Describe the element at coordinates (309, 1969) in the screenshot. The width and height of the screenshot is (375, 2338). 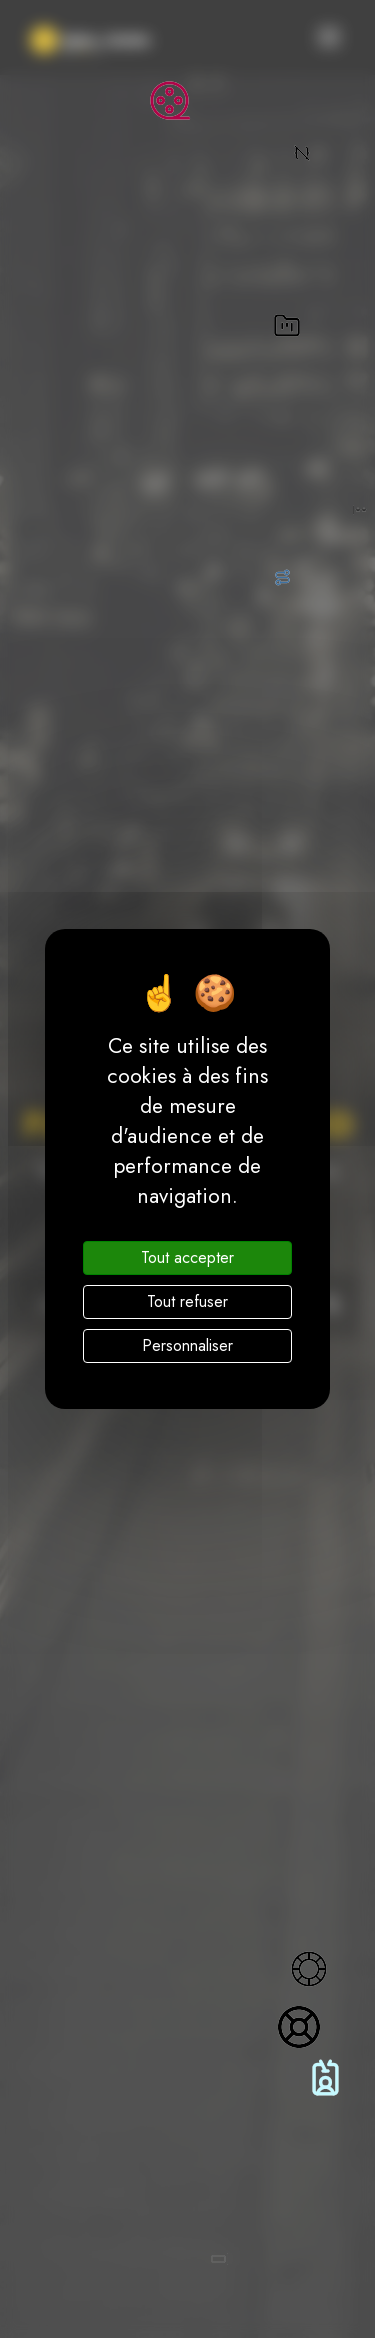
I see `access casino or gambling games` at that location.